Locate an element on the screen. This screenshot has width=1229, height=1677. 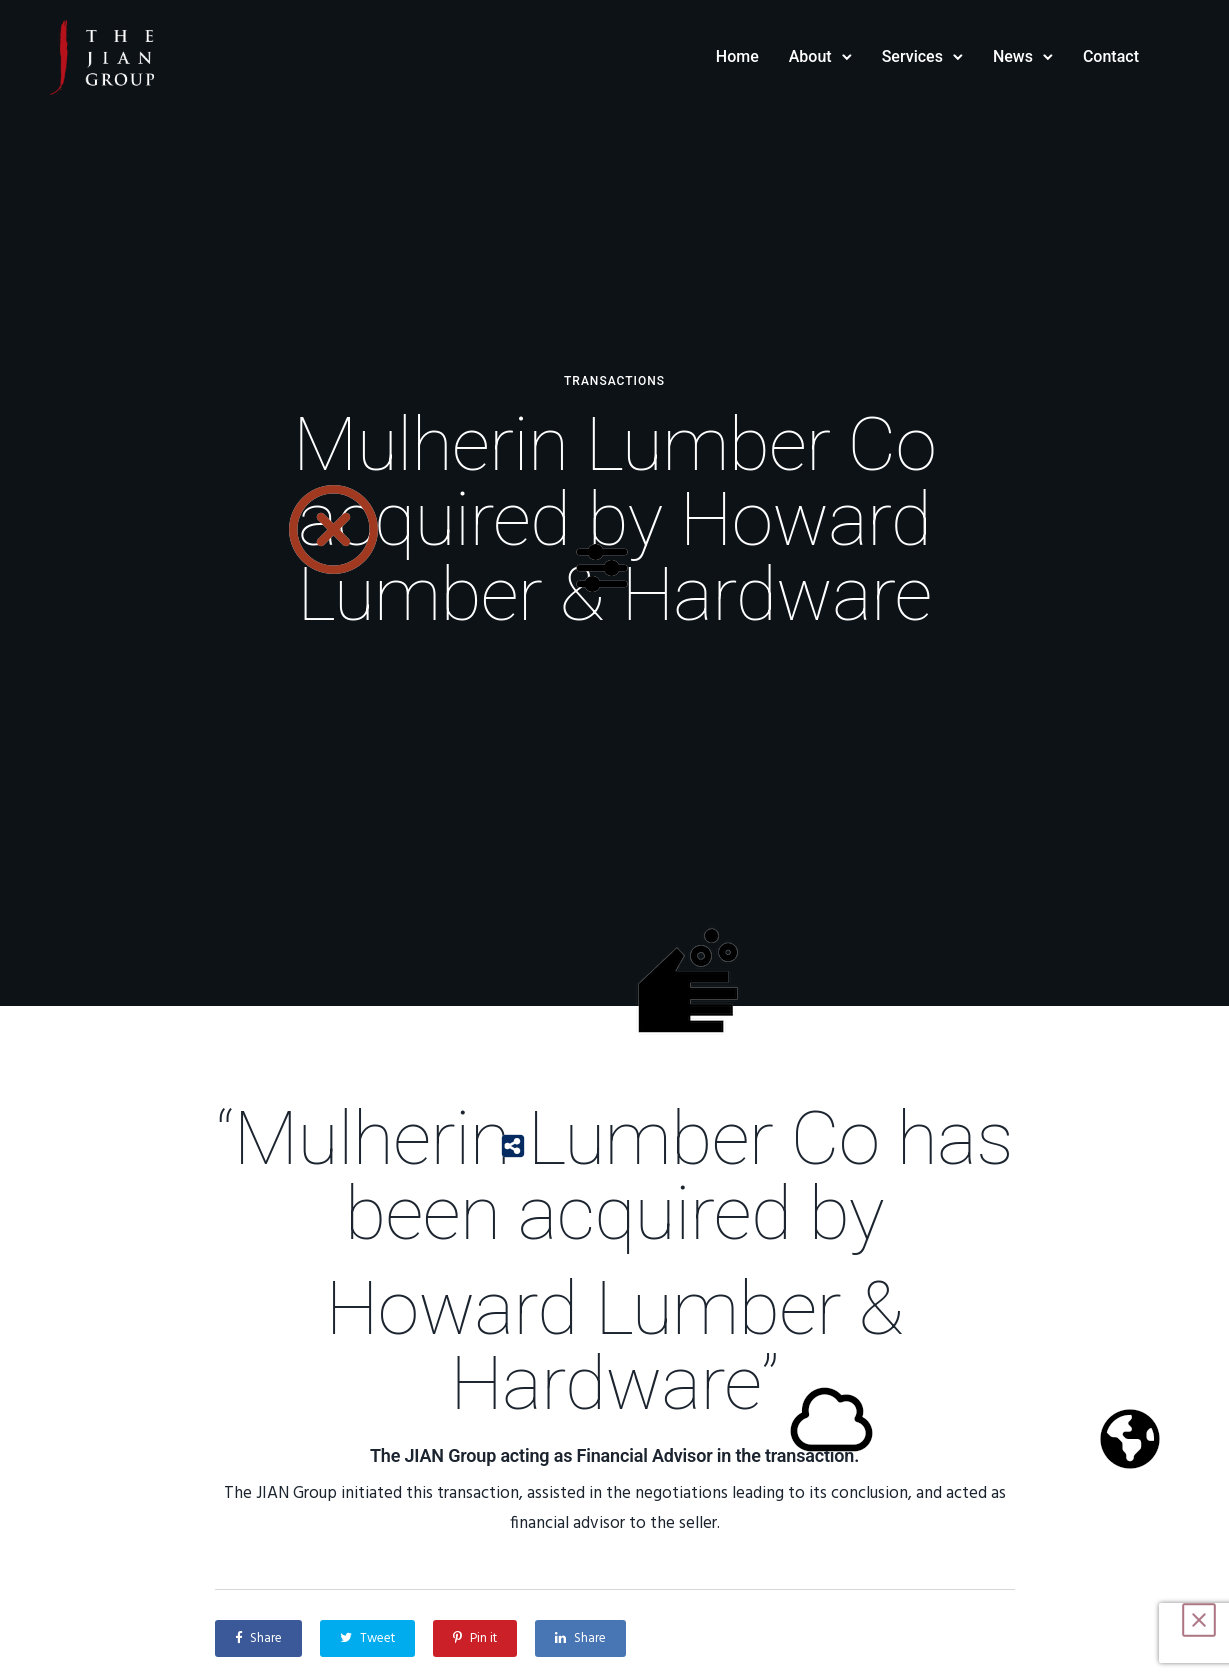
close or dismiss a dialog is located at coordinates (333, 529).